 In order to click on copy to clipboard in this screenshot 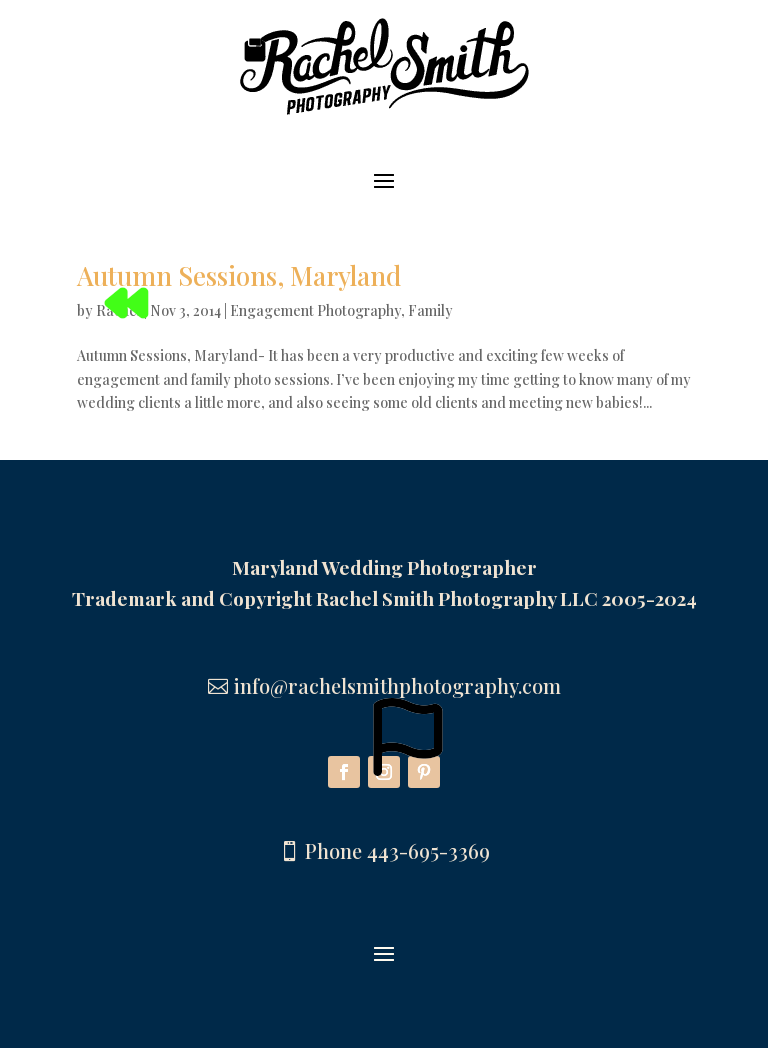, I will do `click(255, 50)`.